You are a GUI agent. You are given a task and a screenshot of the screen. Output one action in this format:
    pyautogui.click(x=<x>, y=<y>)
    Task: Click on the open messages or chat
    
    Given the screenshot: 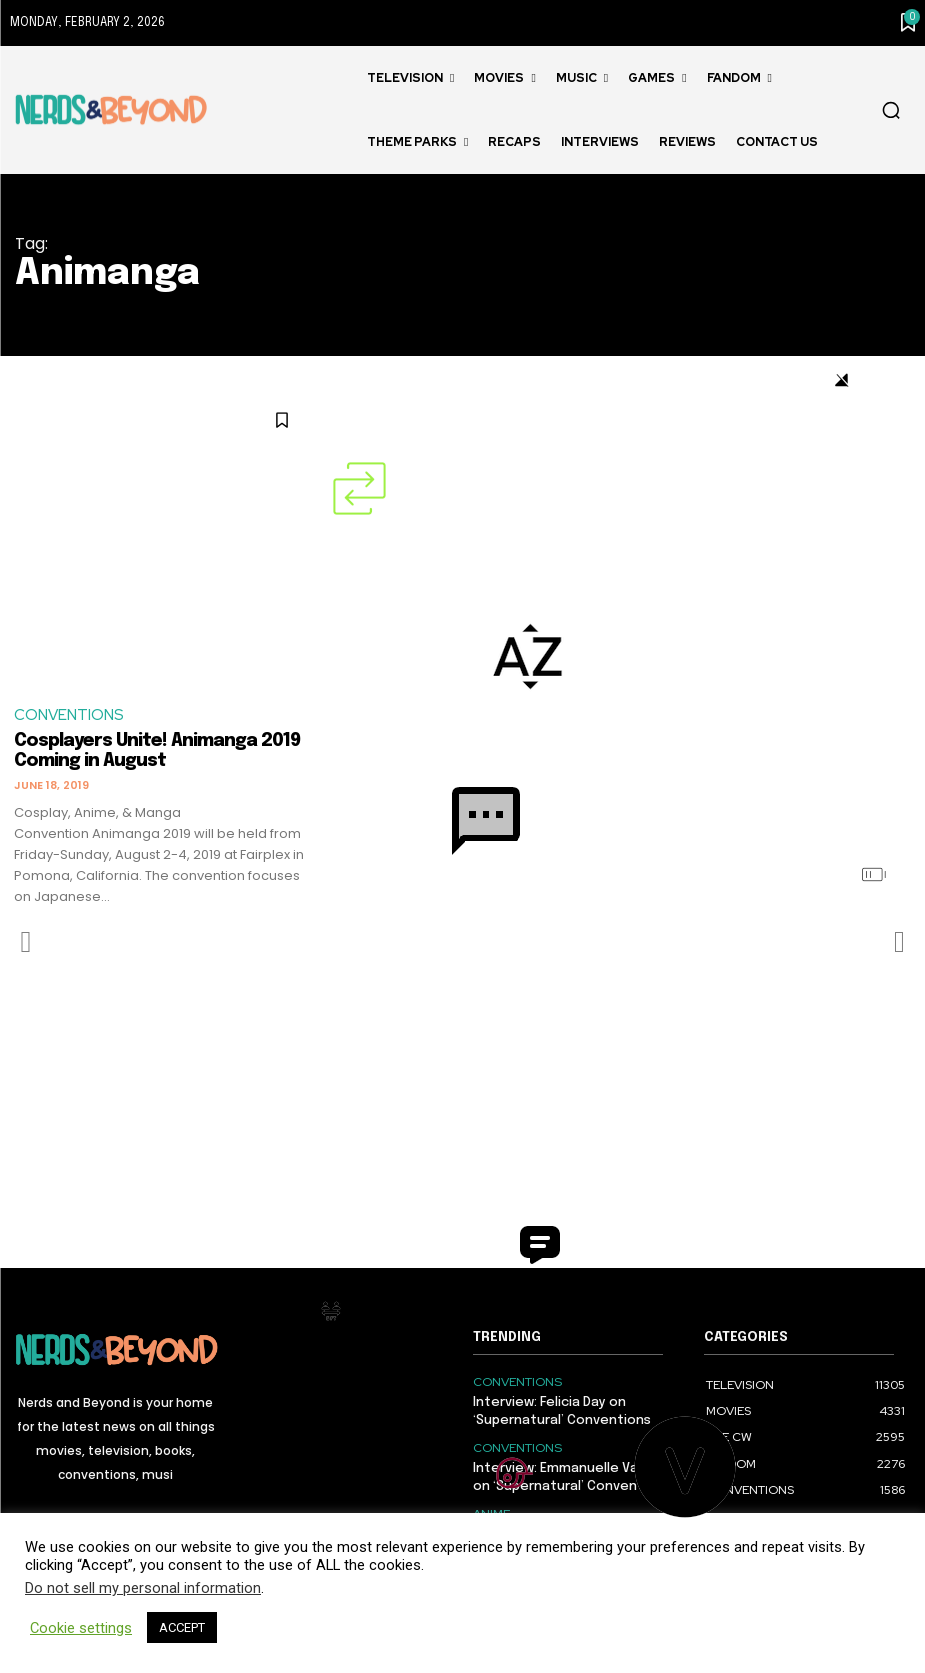 What is the action you would take?
    pyautogui.click(x=540, y=1244)
    